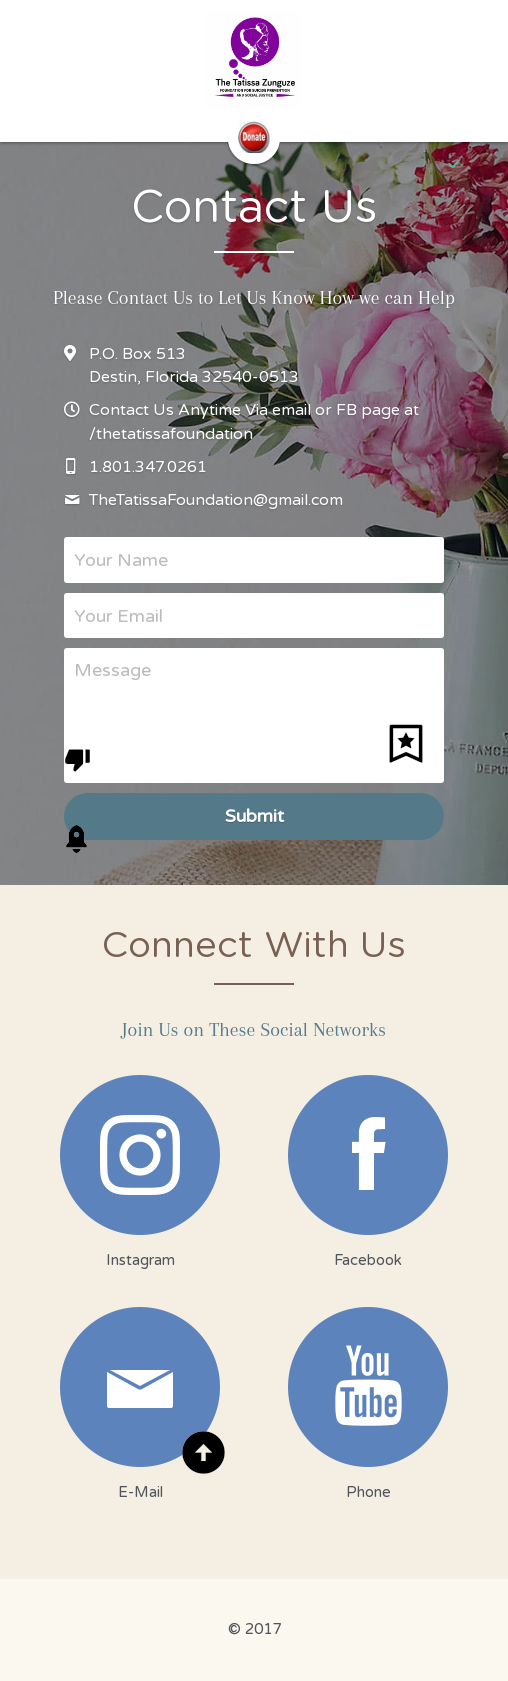 The width and height of the screenshot is (508, 1681). What do you see at coordinates (76, 838) in the screenshot?
I see `launch or deploy an application` at bounding box center [76, 838].